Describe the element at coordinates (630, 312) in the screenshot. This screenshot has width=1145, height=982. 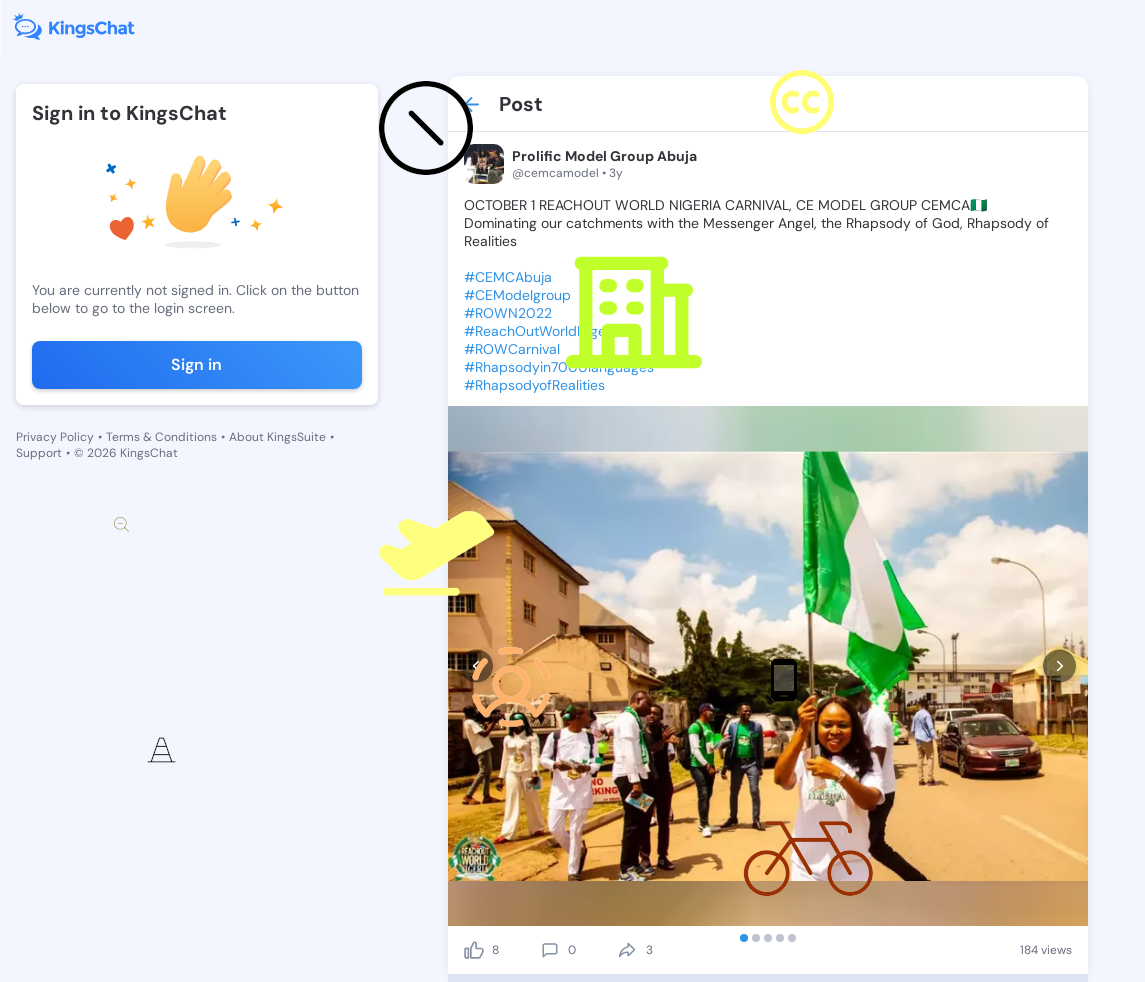
I see `view office or workplace location` at that location.